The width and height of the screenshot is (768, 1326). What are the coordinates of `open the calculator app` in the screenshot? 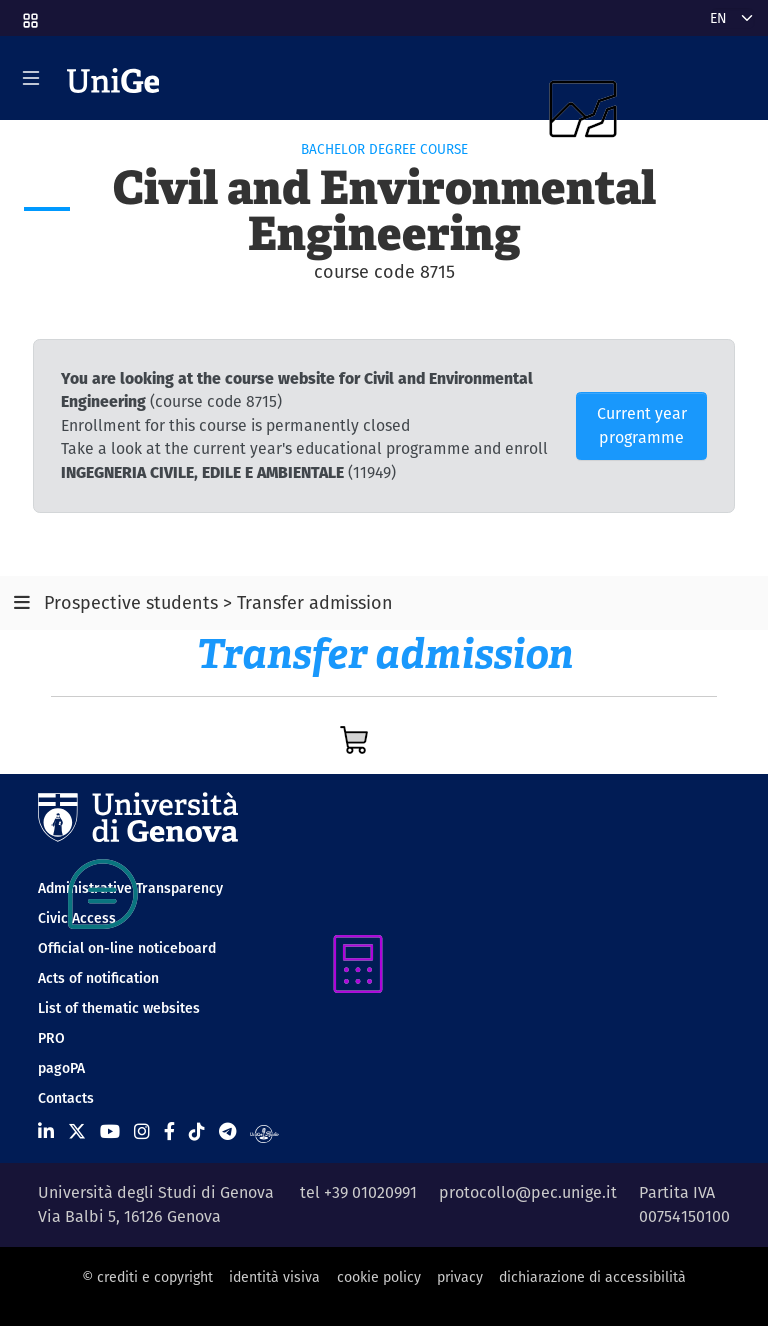 It's located at (358, 964).